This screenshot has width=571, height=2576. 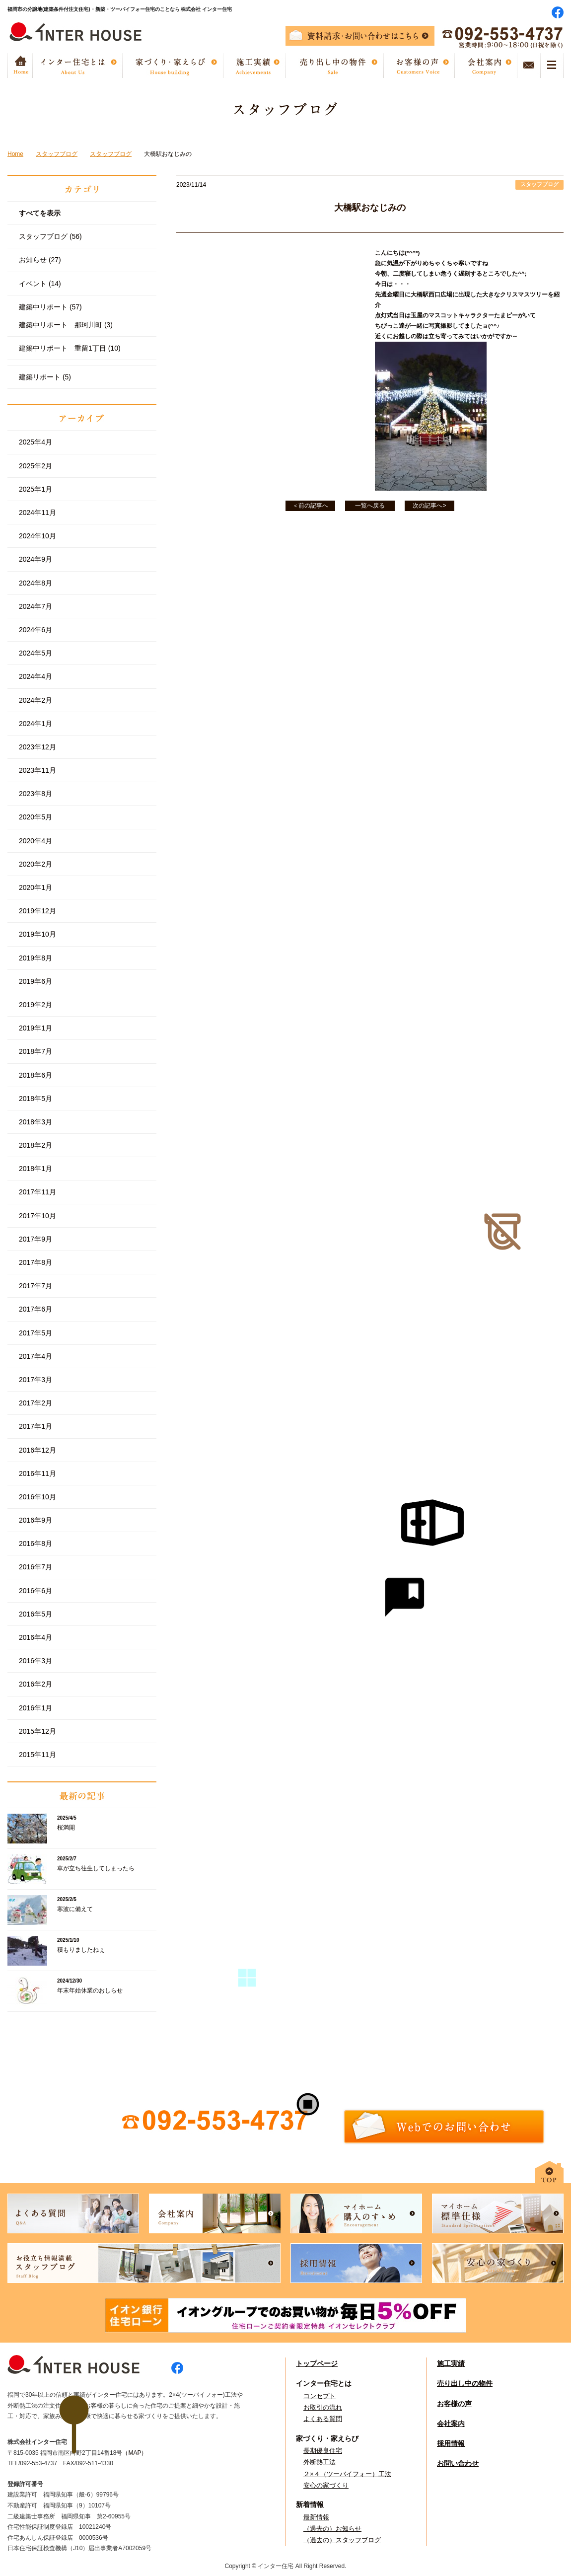 I want to click on access saved comments or notes, so click(x=405, y=1597).